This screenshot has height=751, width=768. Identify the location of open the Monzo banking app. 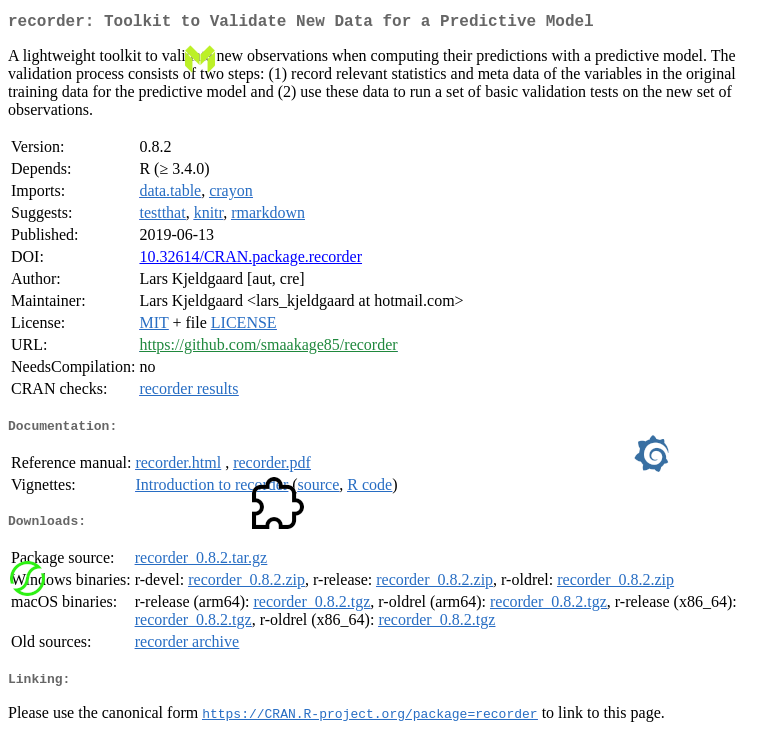
(200, 59).